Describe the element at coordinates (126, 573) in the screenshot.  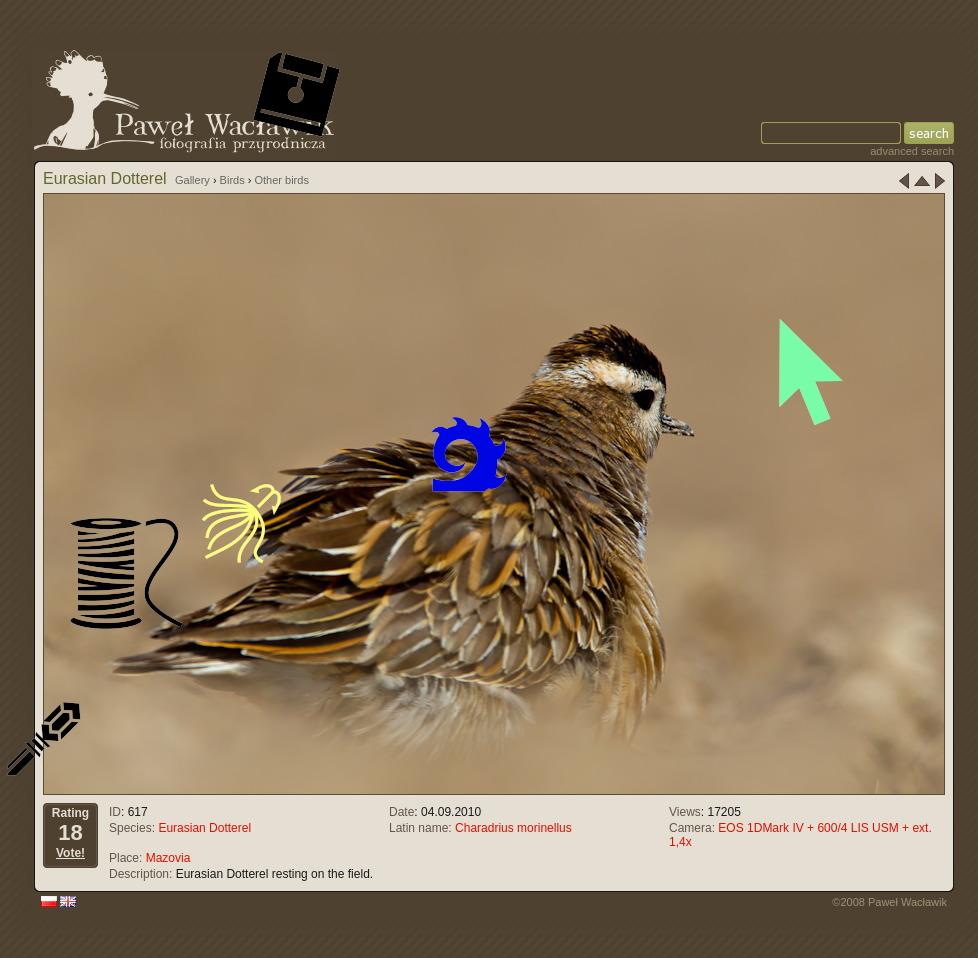
I see `wire or cable inventory item` at that location.